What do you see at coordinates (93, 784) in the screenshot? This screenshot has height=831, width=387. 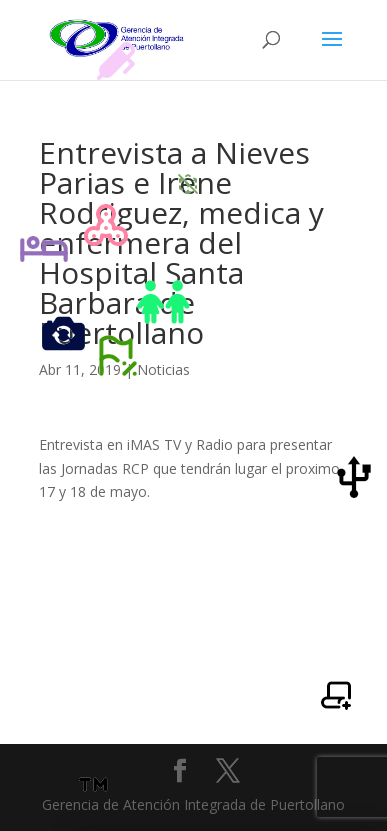 I see `indicates trademarked content or branding` at bounding box center [93, 784].